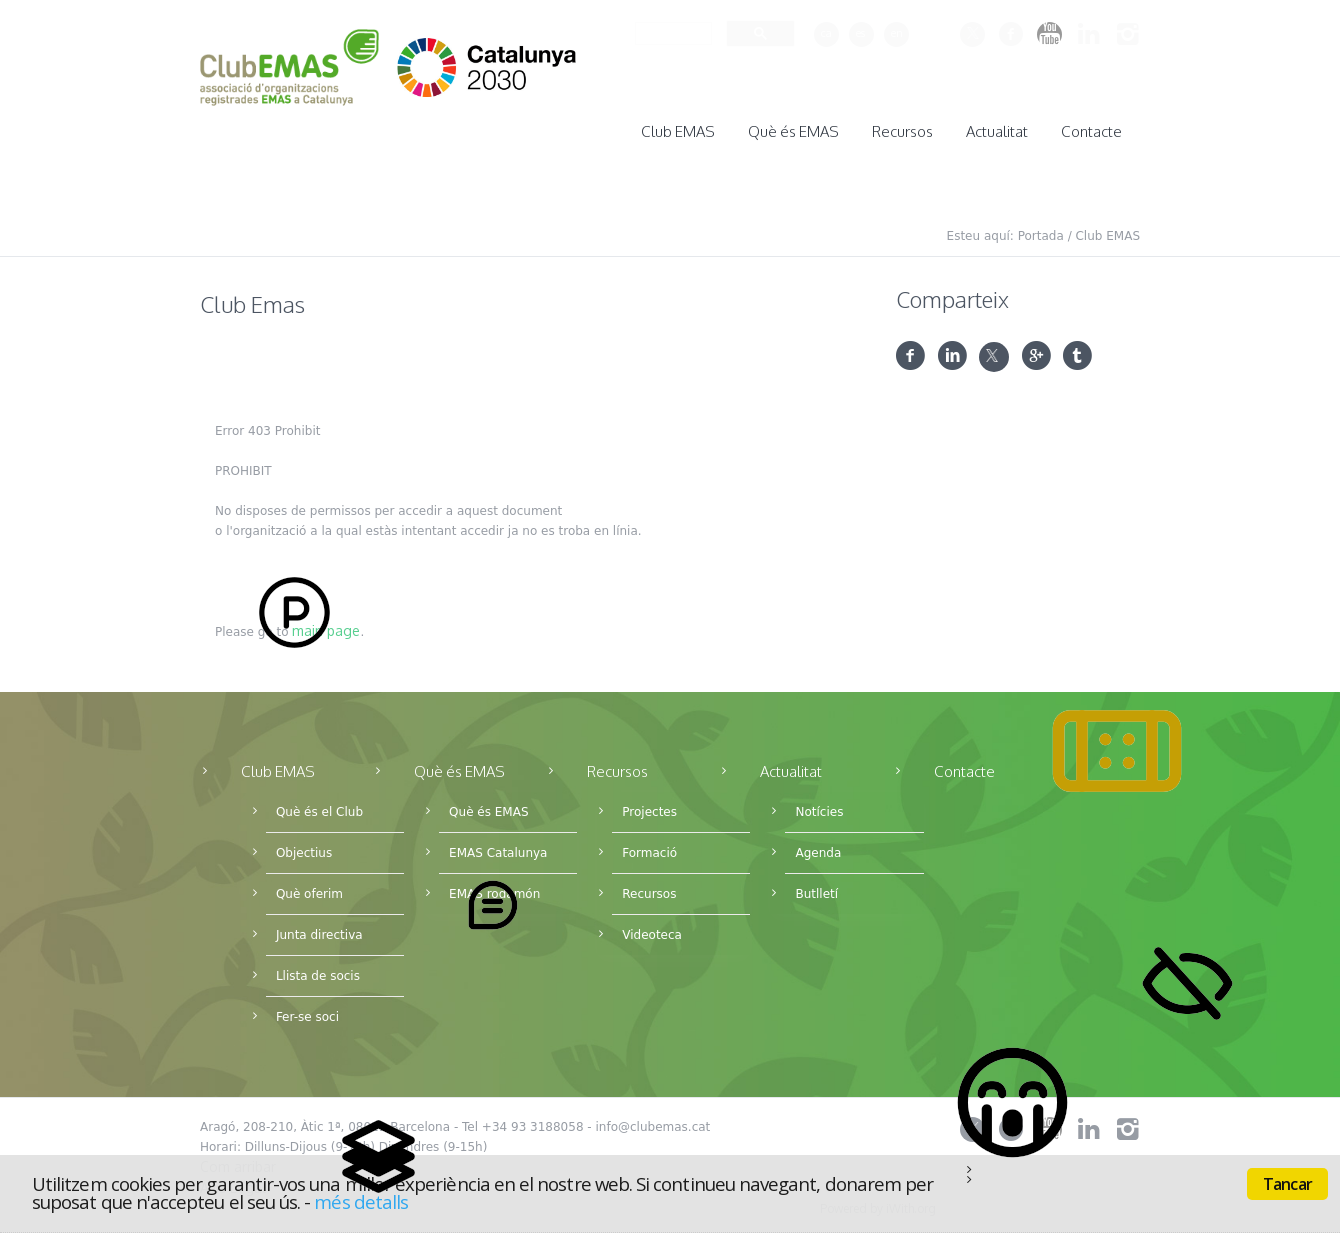  I want to click on view middle layer in a stack, so click(378, 1156).